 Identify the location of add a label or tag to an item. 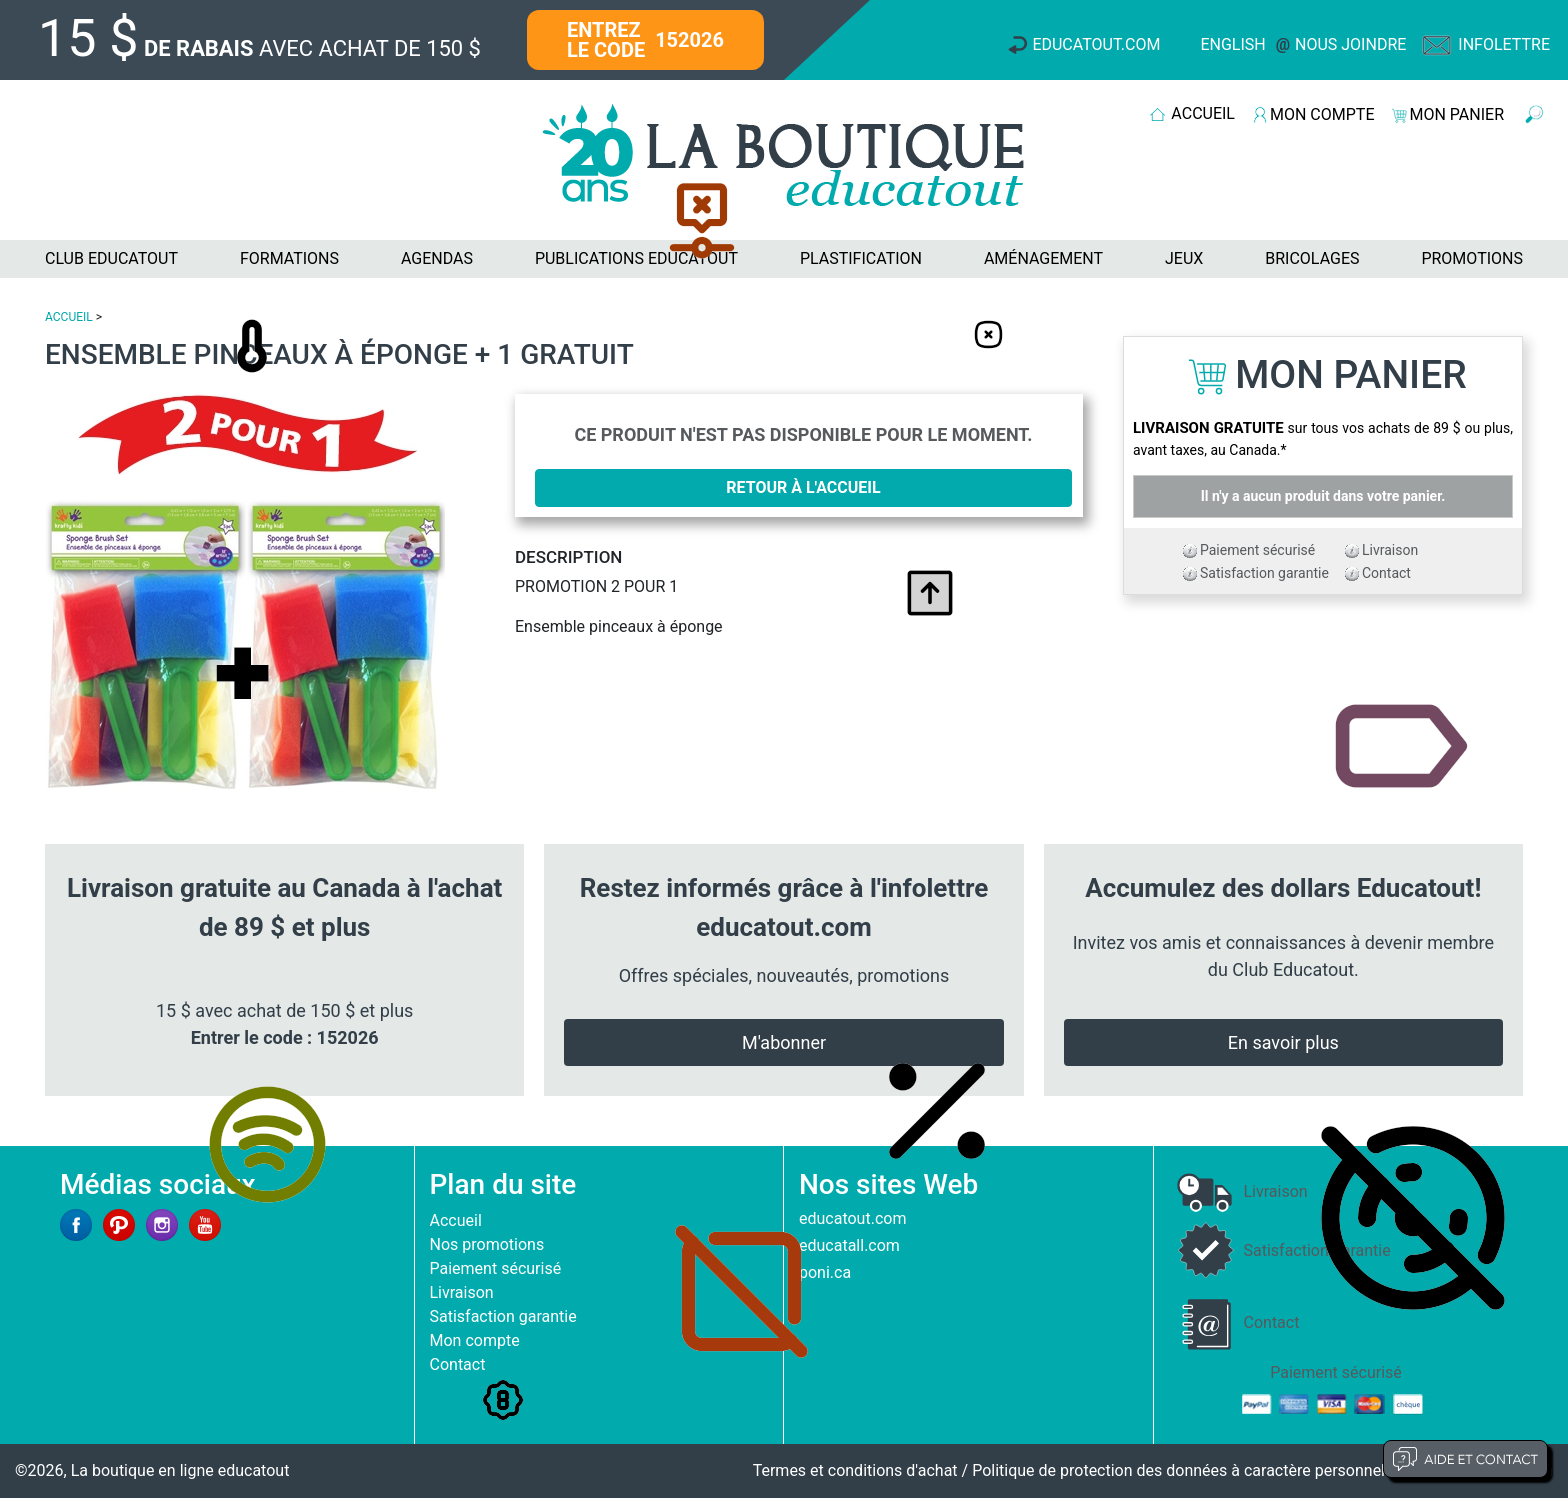
(1398, 746).